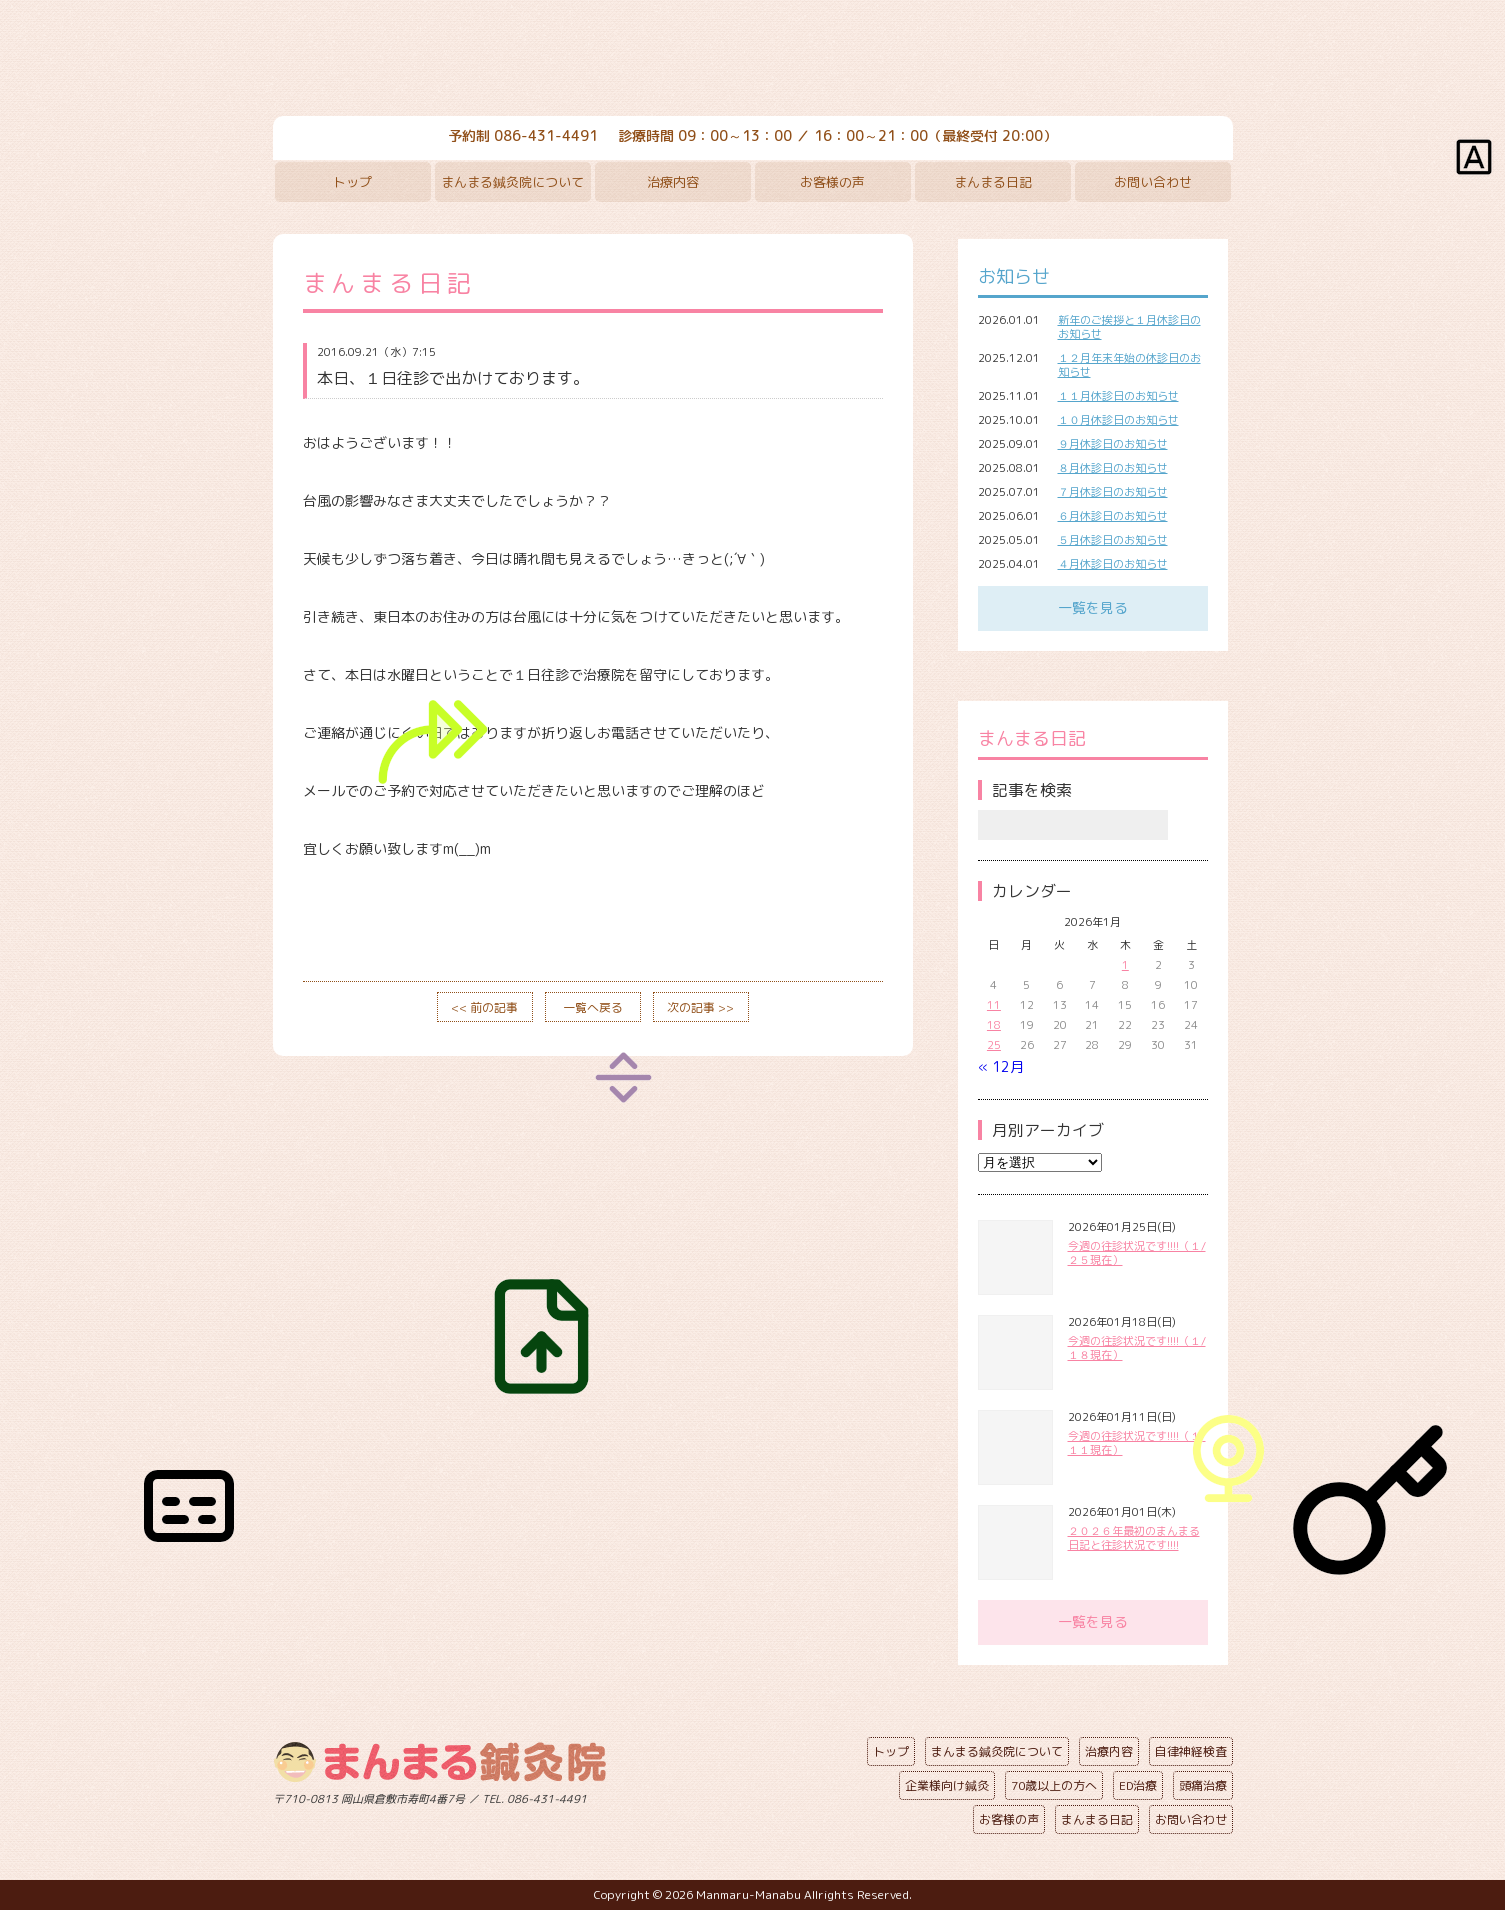 This screenshot has width=1505, height=1910. I want to click on upload a file, so click(541, 1336).